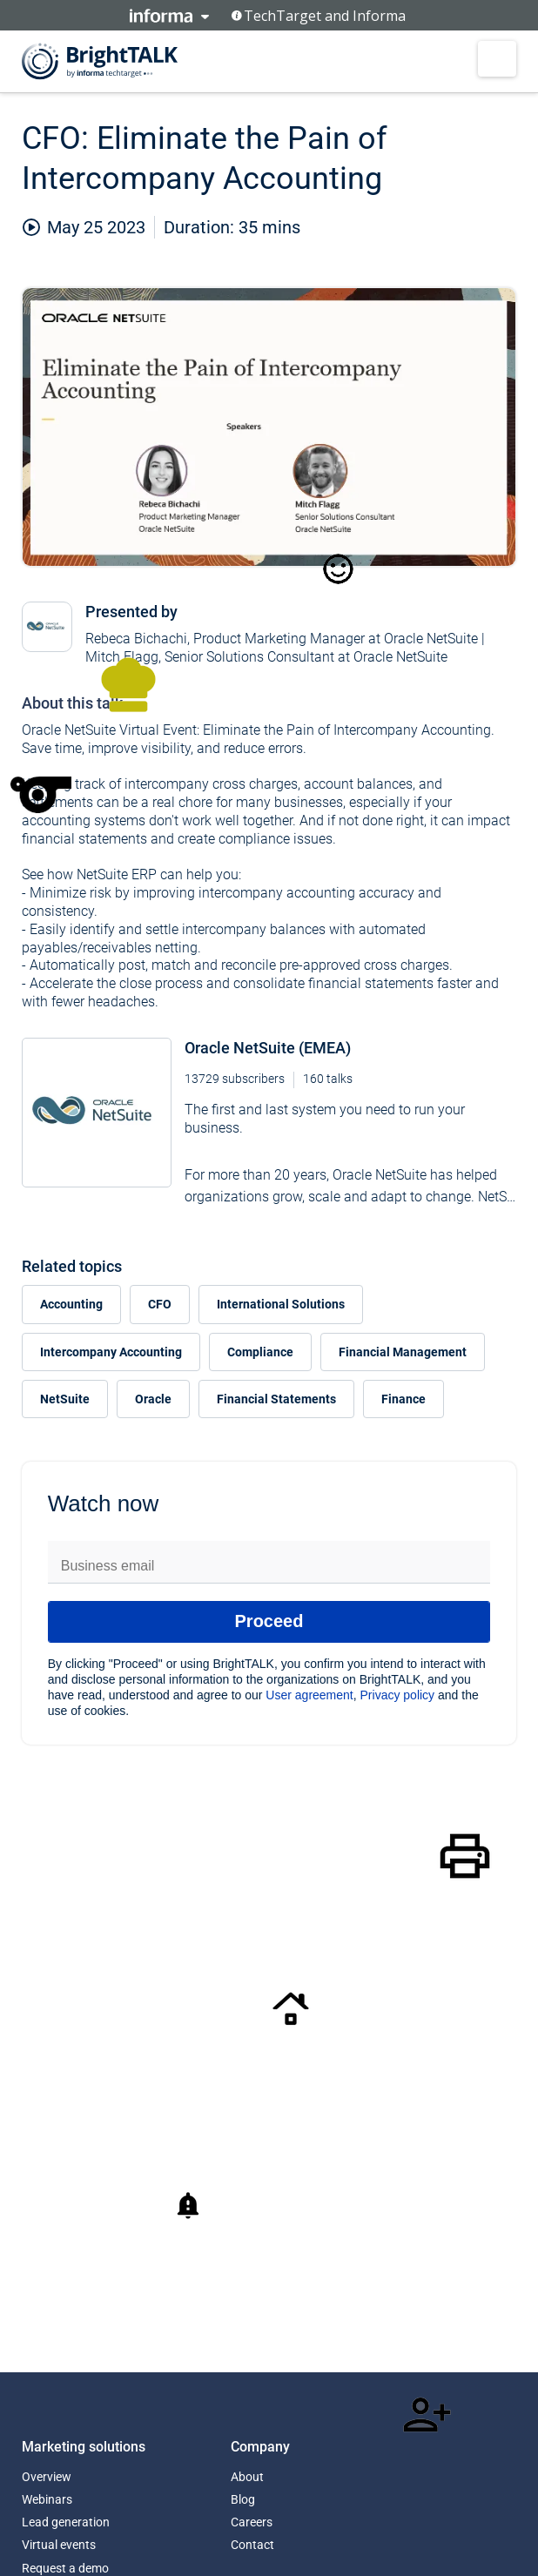  I want to click on print this document, so click(465, 1856).